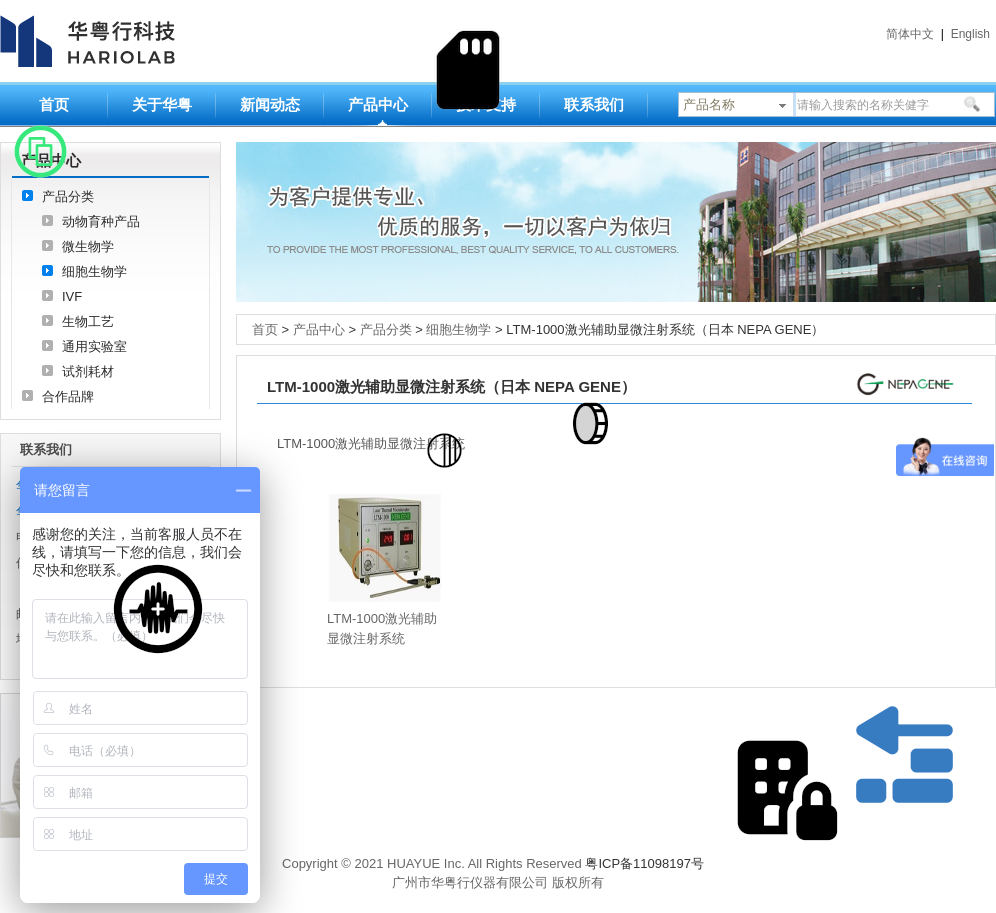 The image size is (996, 913). I want to click on access construction or building tools, so click(904, 754).